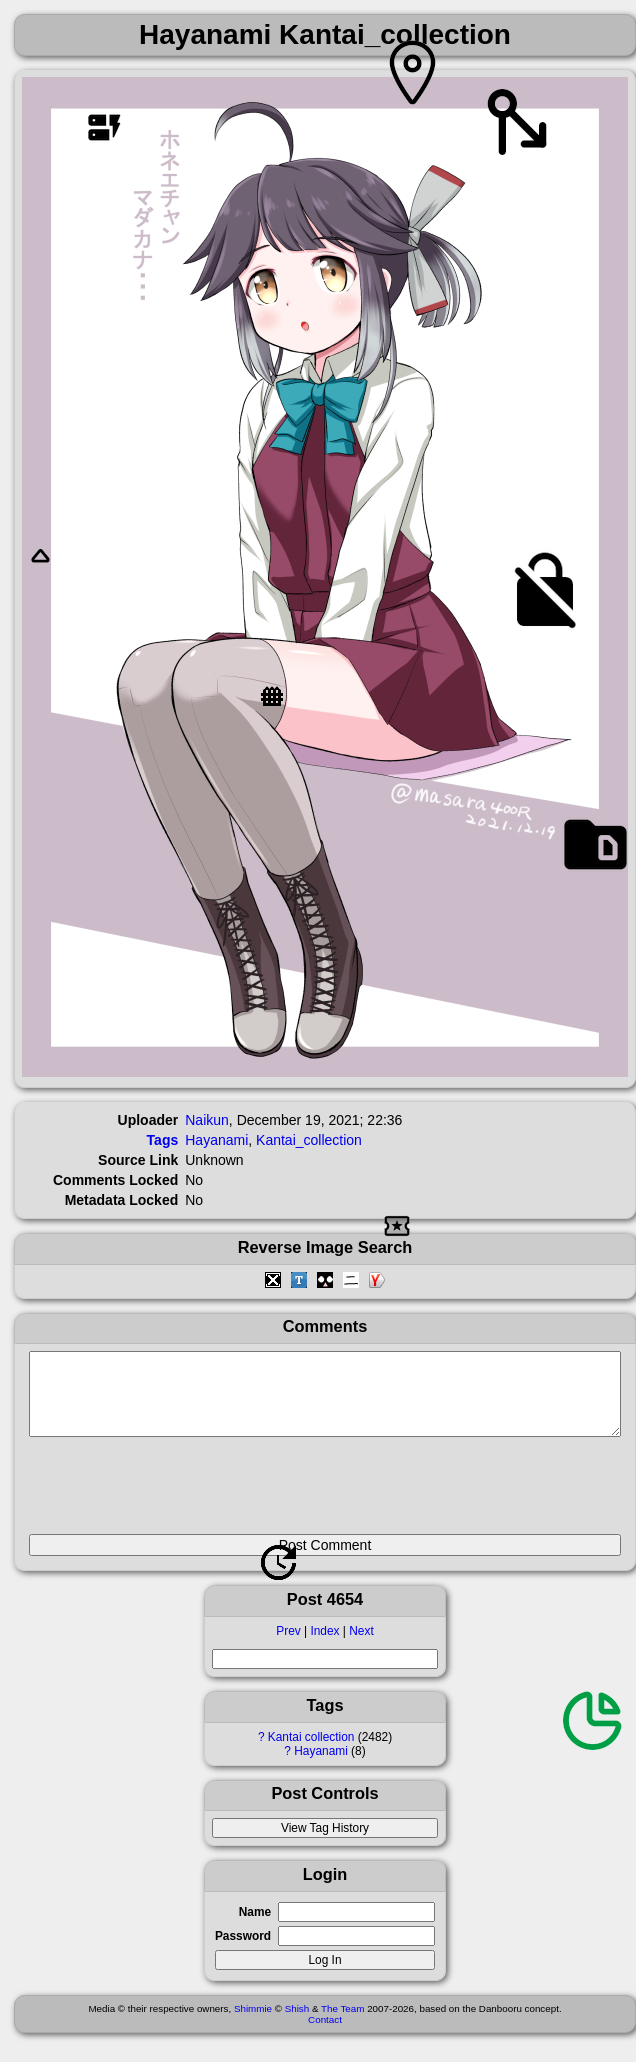 The width and height of the screenshot is (636, 2062). Describe the element at coordinates (545, 591) in the screenshot. I see `indicates connection is not encrypted or secure` at that location.